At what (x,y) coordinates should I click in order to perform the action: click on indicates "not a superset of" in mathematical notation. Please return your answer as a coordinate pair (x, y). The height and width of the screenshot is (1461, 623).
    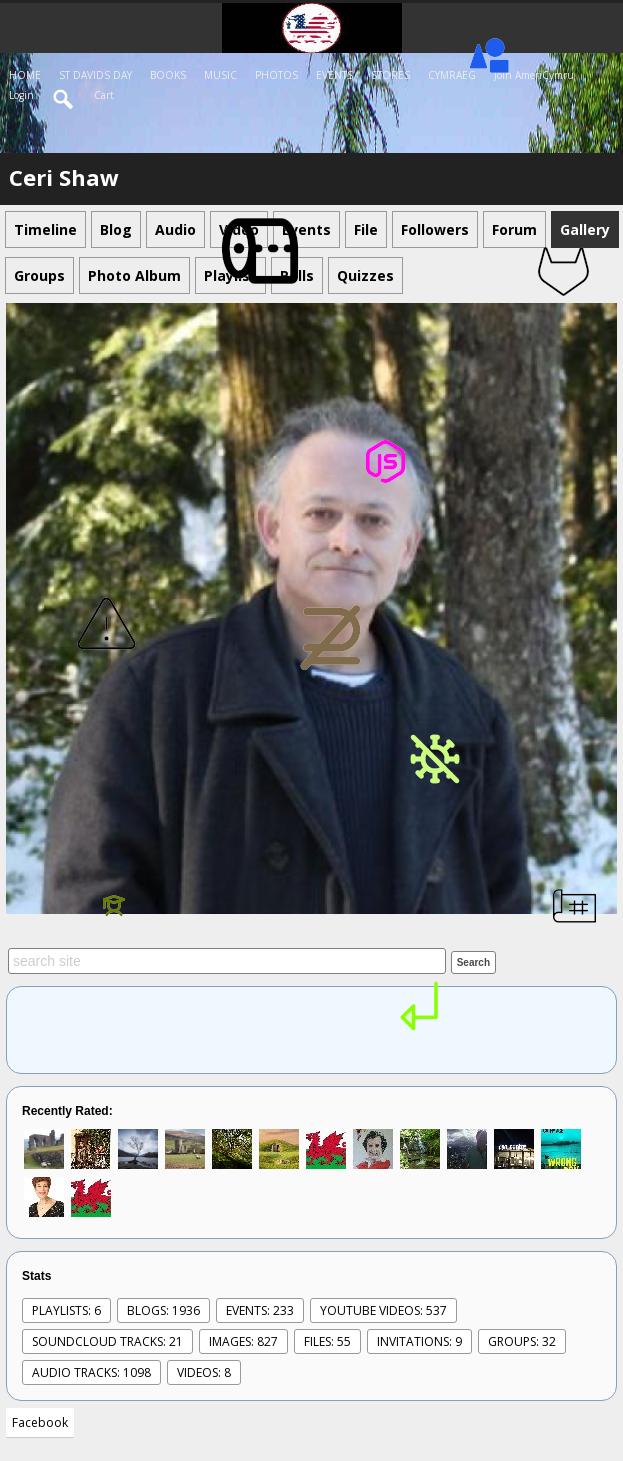
    Looking at the image, I should click on (330, 637).